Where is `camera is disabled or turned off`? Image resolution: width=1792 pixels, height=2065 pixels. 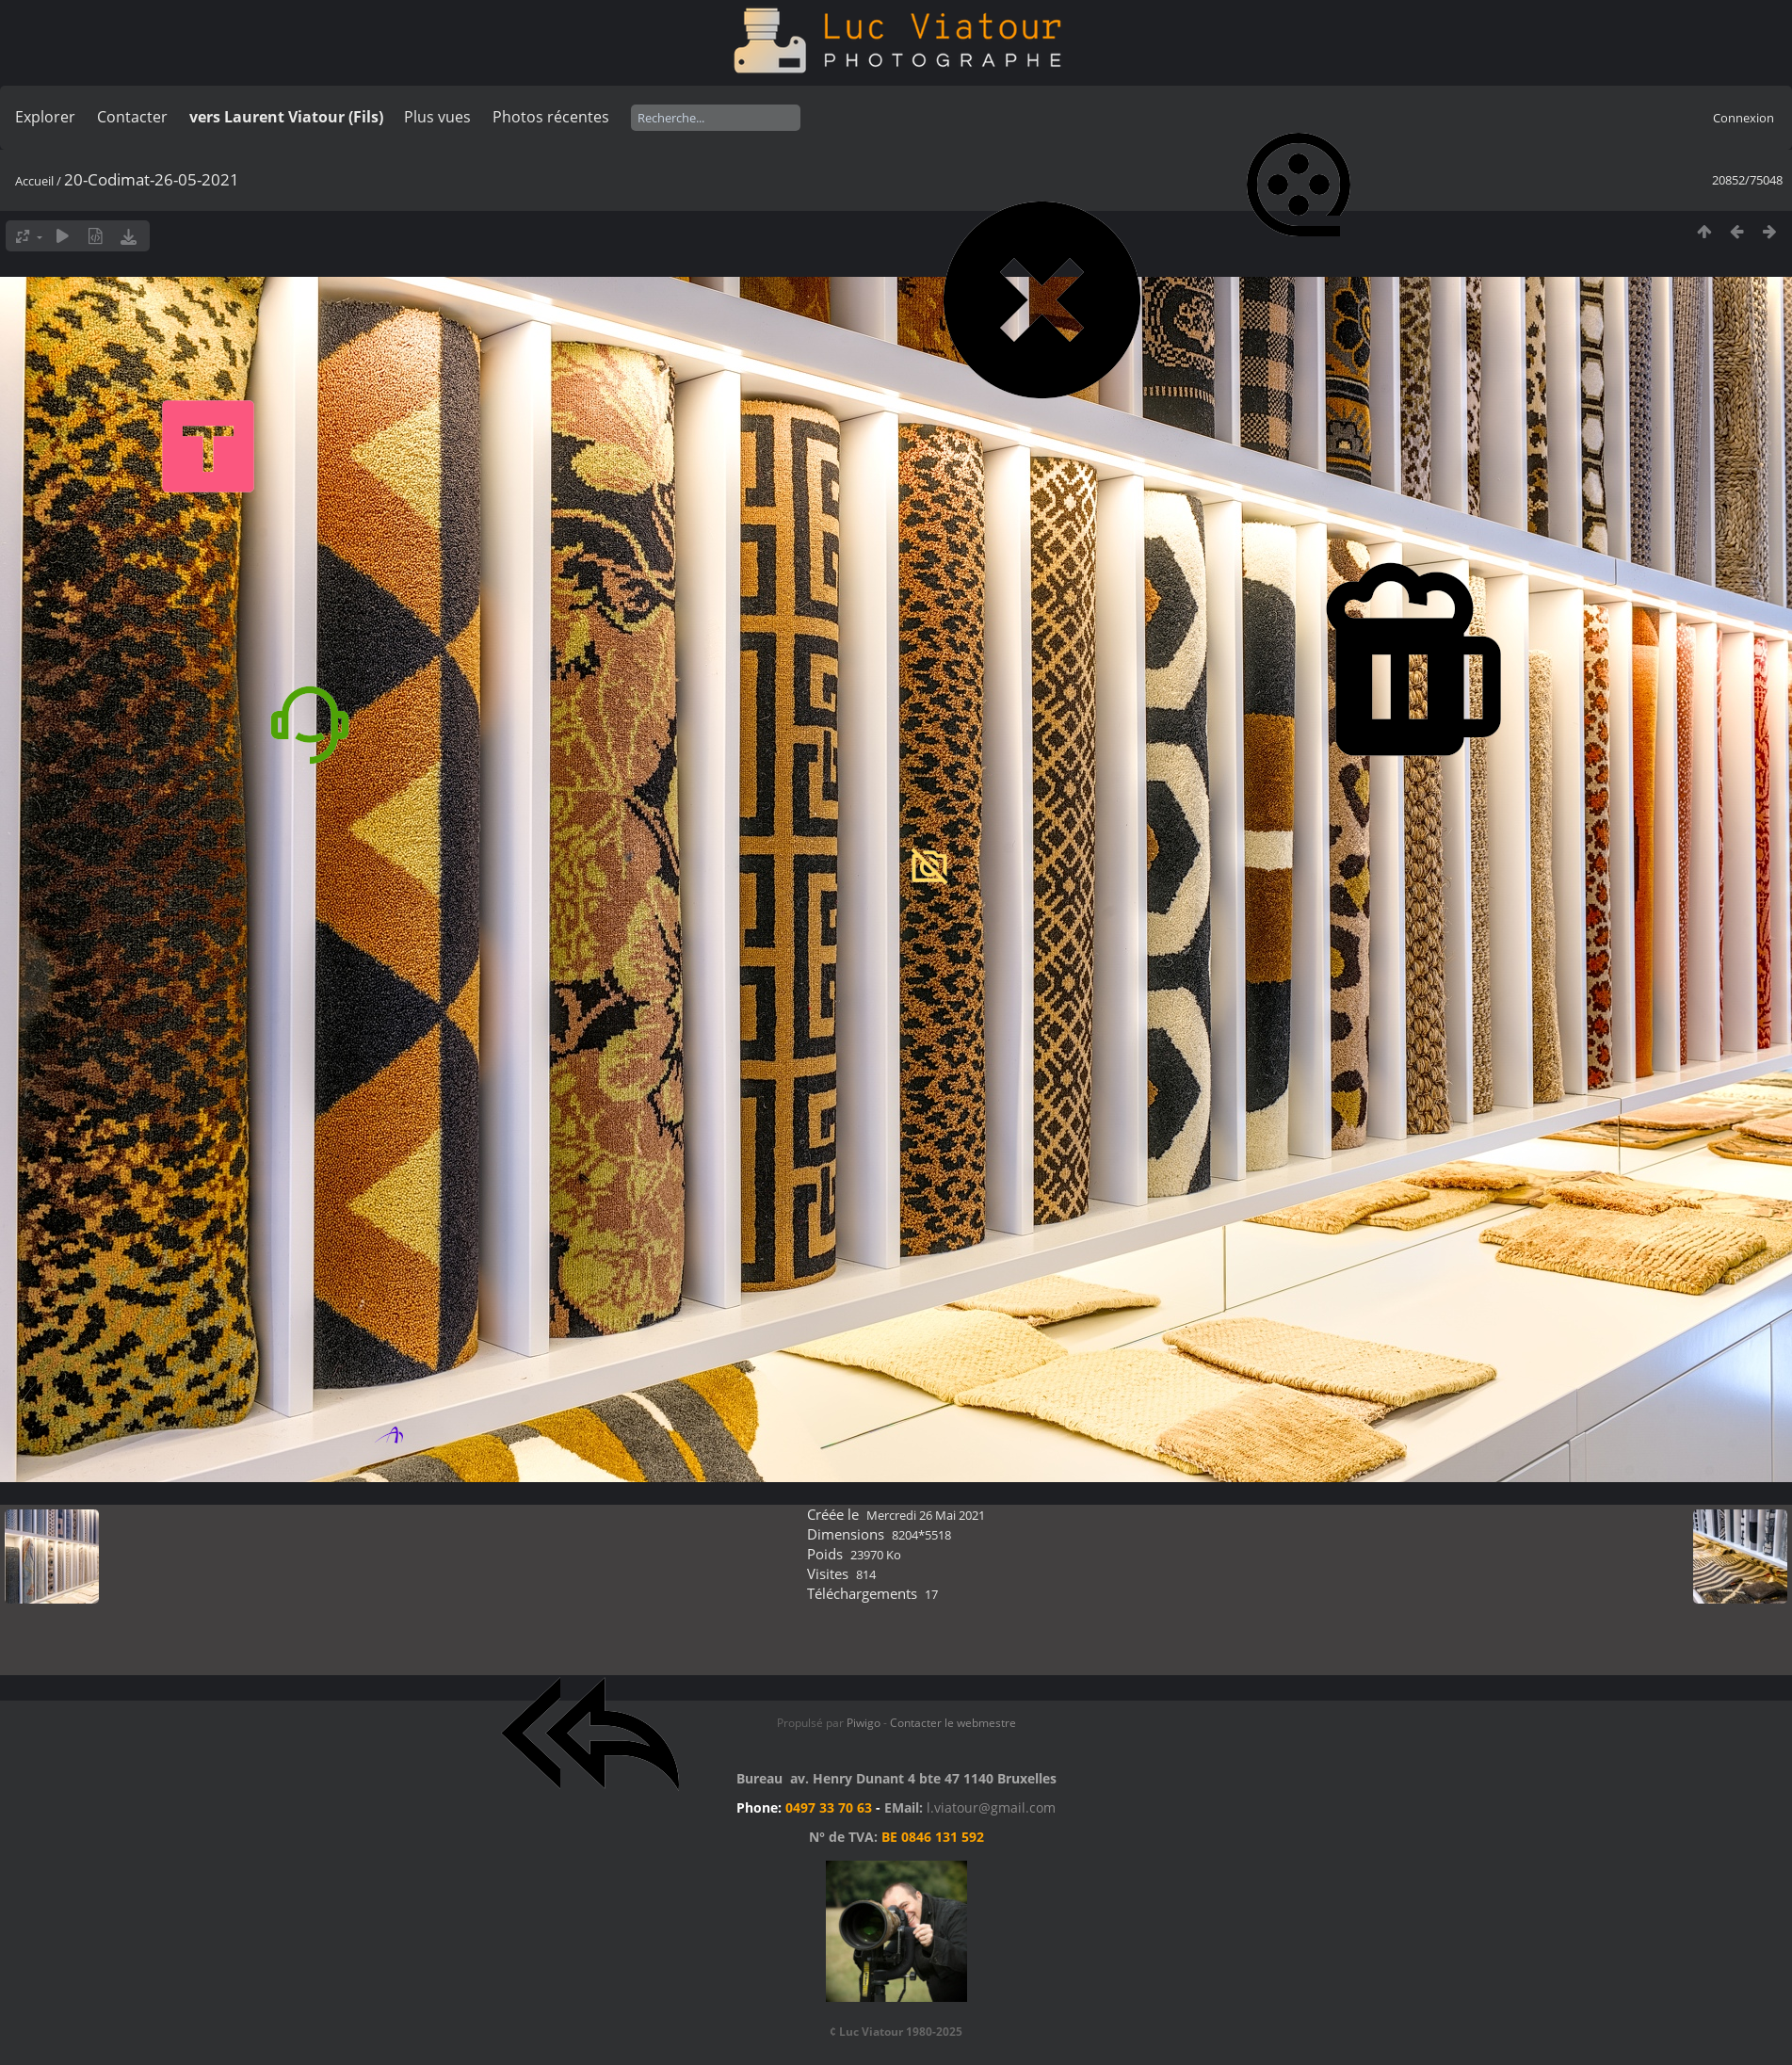
camera is disabled or turned off is located at coordinates (929, 866).